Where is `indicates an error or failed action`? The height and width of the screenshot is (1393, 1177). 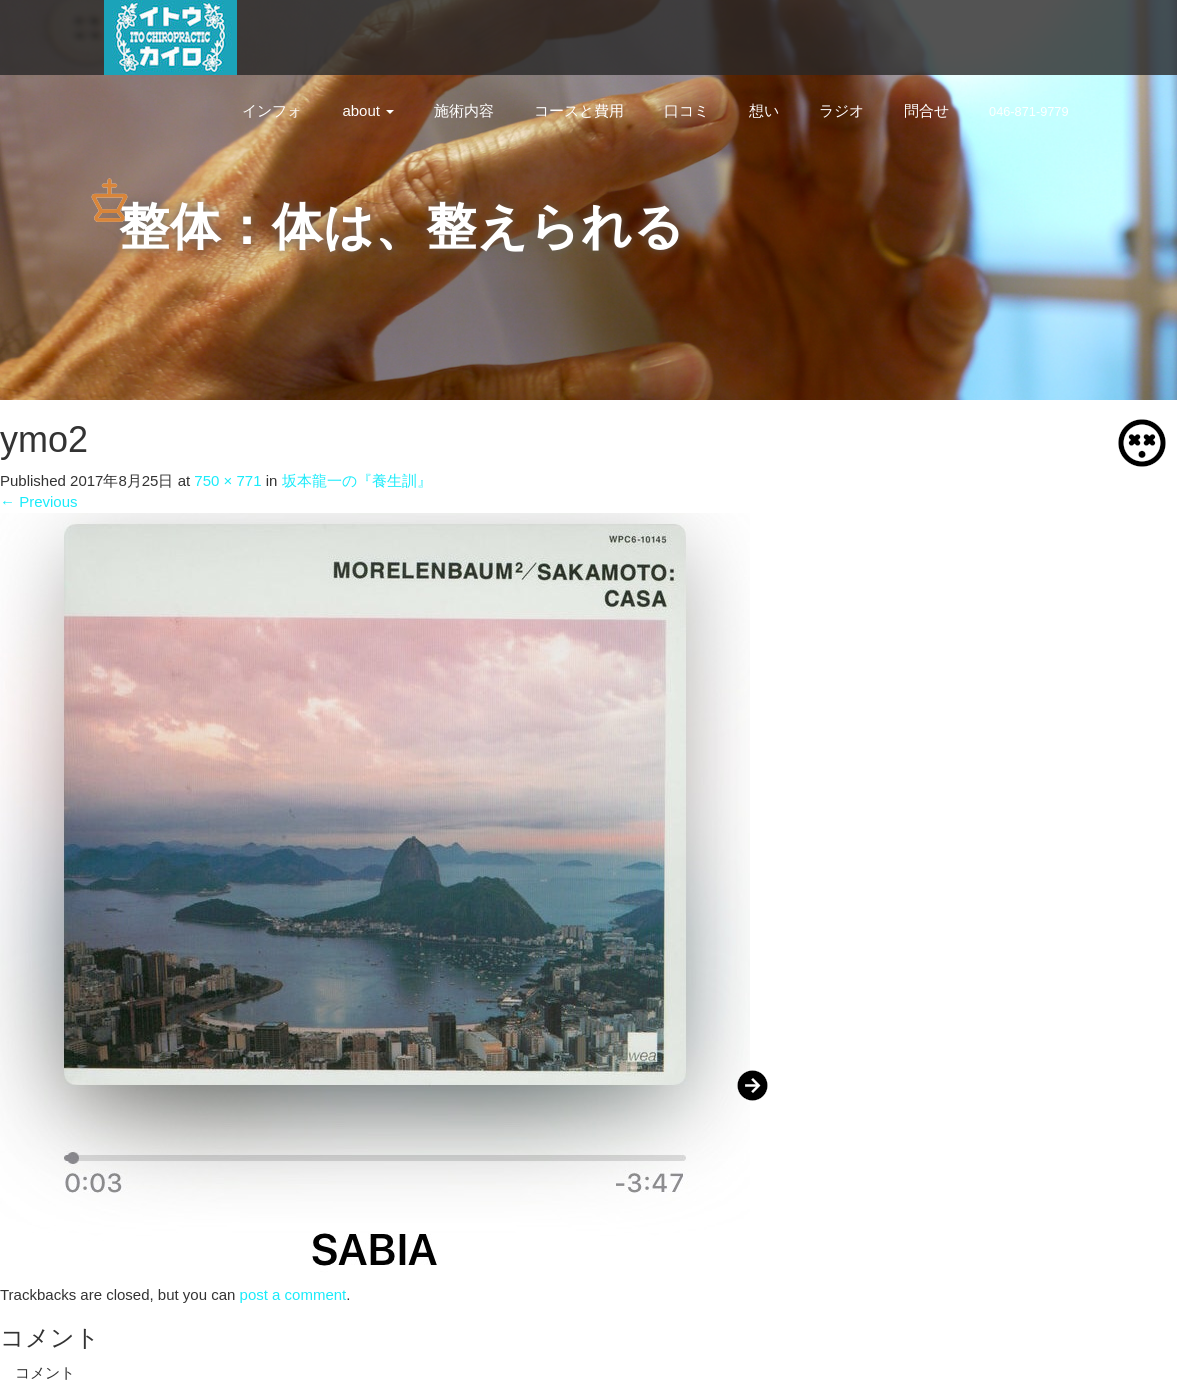 indicates an error or failed action is located at coordinates (1142, 443).